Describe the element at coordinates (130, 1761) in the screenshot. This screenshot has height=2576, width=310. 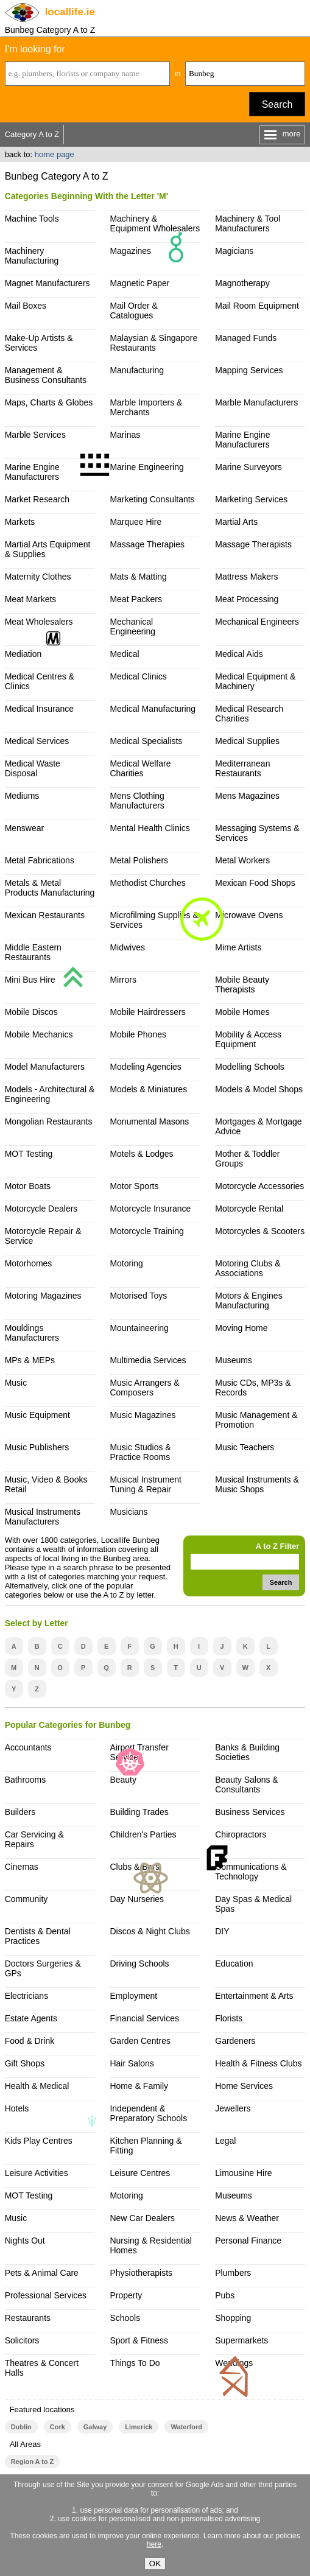
I see `kubernetes container orchestration platform logo` at that location.